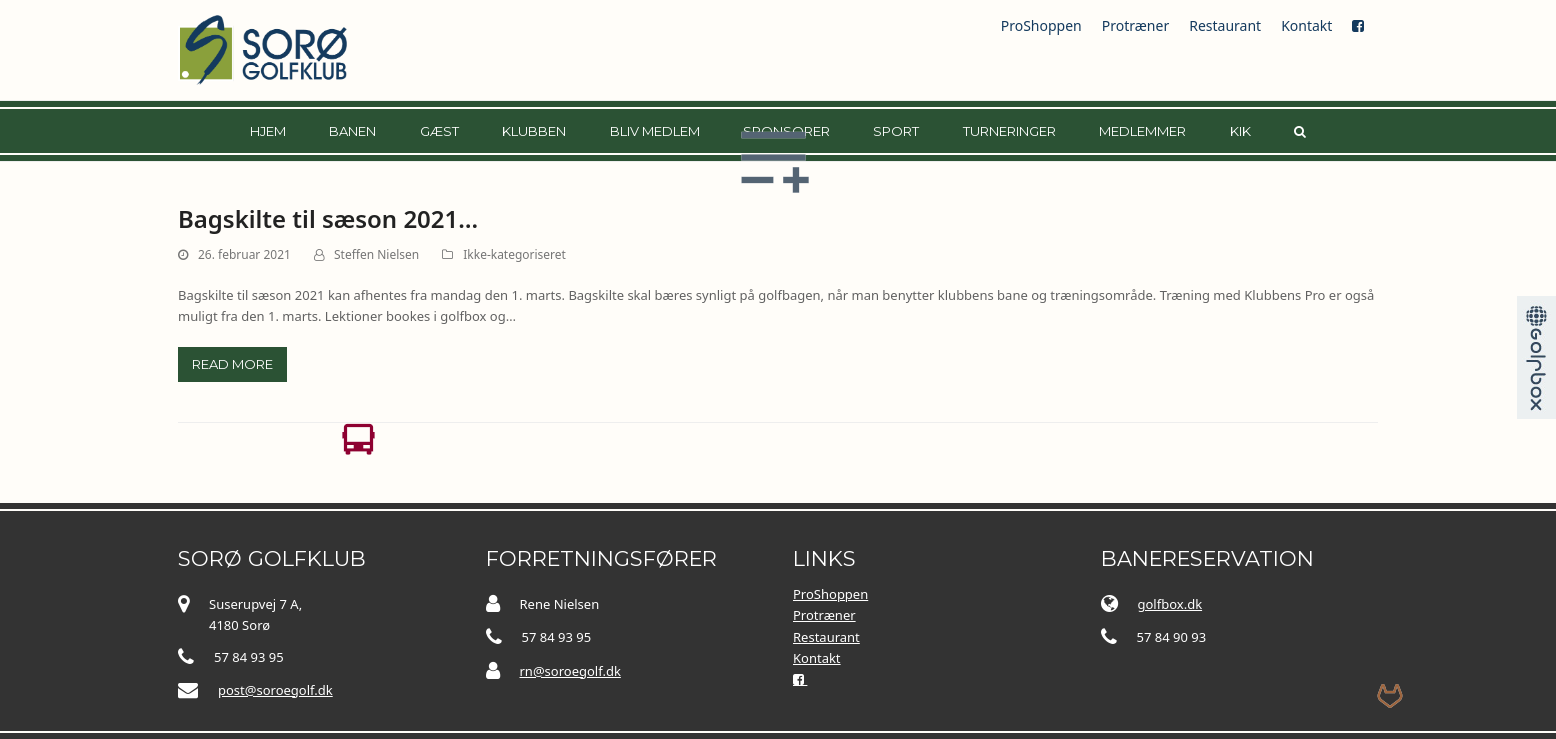 The width and height of the screenshot is (1556, 739). I want to click on open GitLab repository, so click(1390, 696).